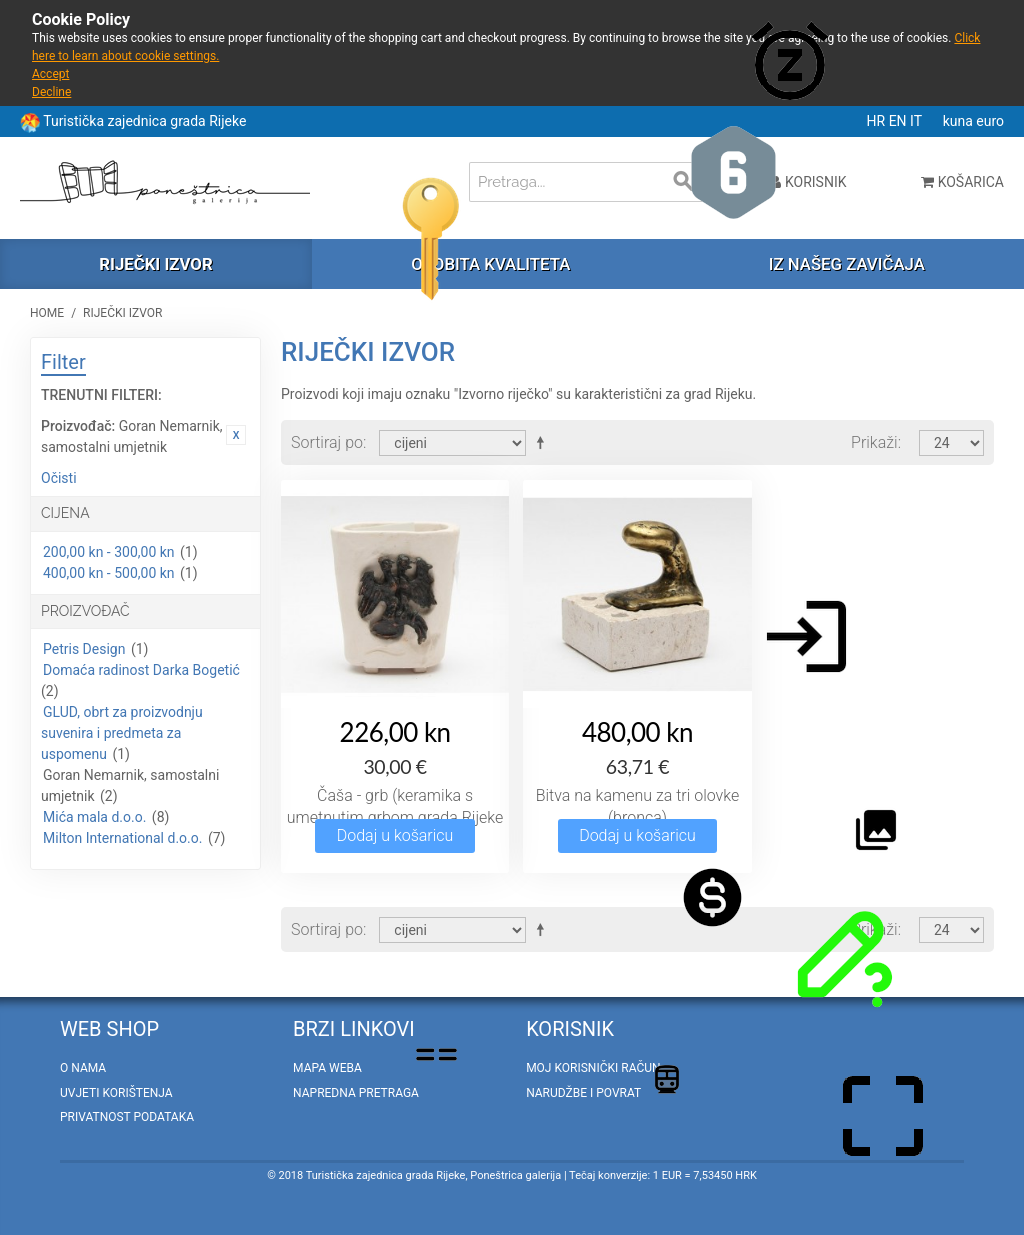  What do you see at coordinates (876, 830) in the screenshot?
I see `access your photo library` at bounding box center [876, 830].